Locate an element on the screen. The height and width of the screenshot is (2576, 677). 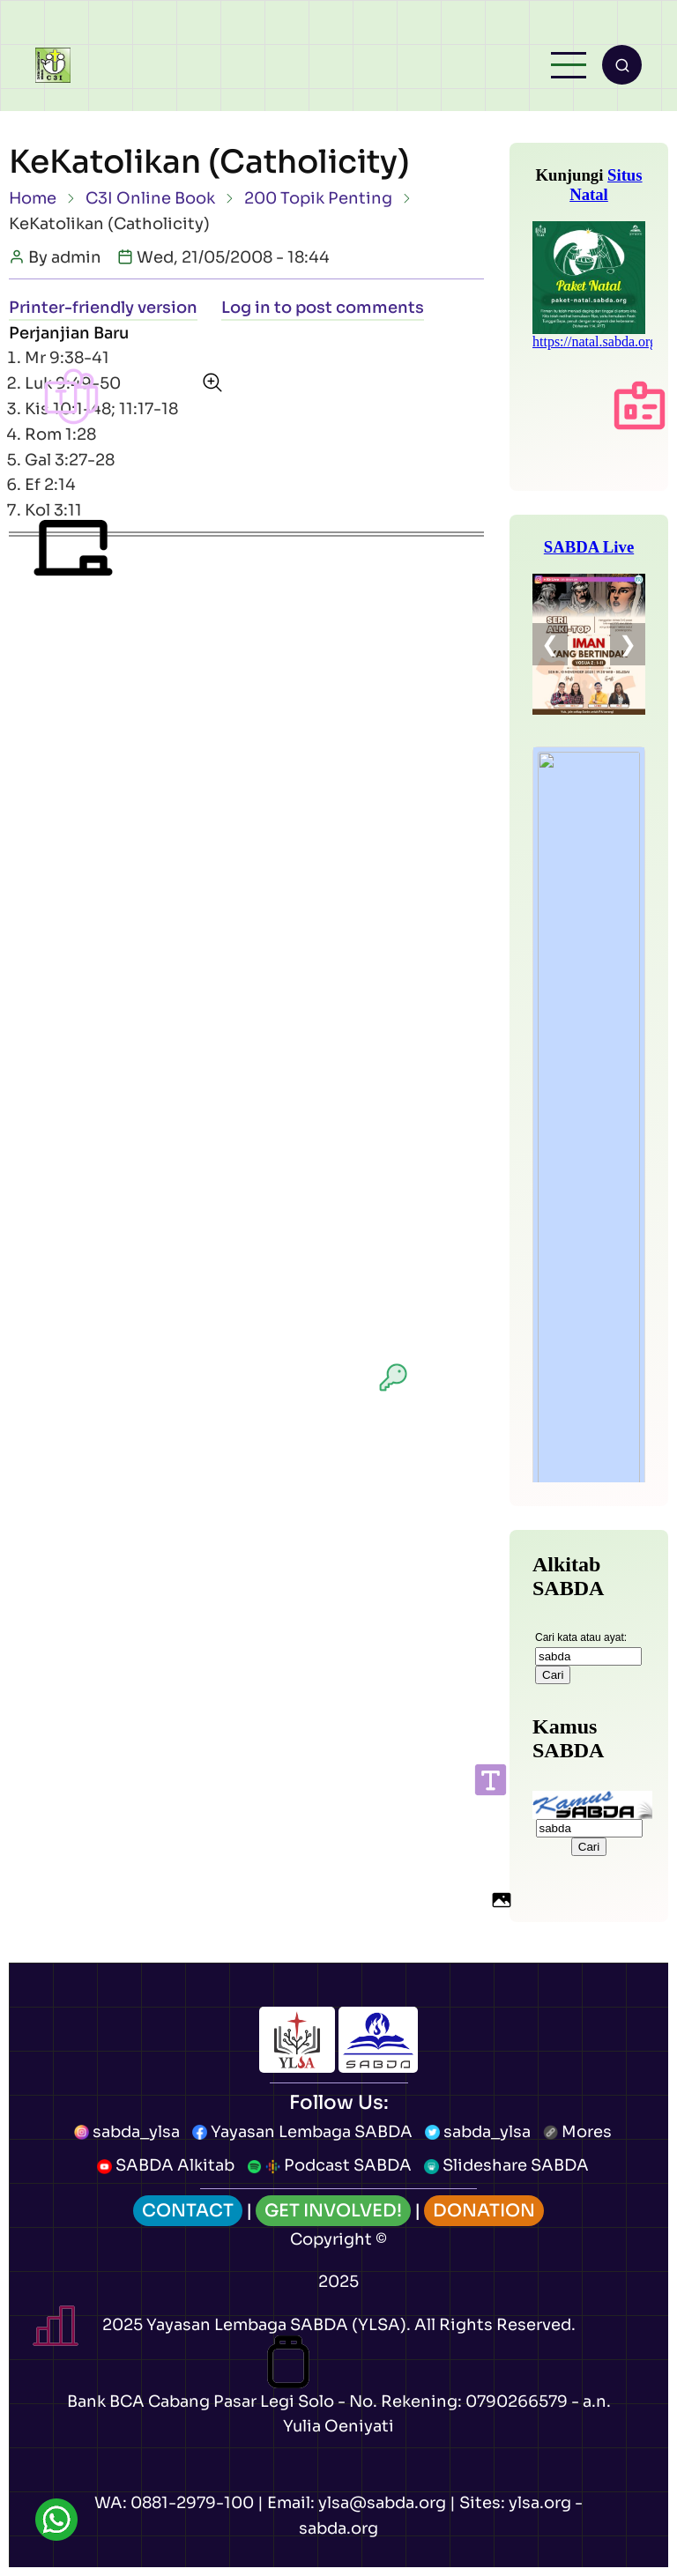
open whiteboard or presentation mode is located at coordinates (73, 549).